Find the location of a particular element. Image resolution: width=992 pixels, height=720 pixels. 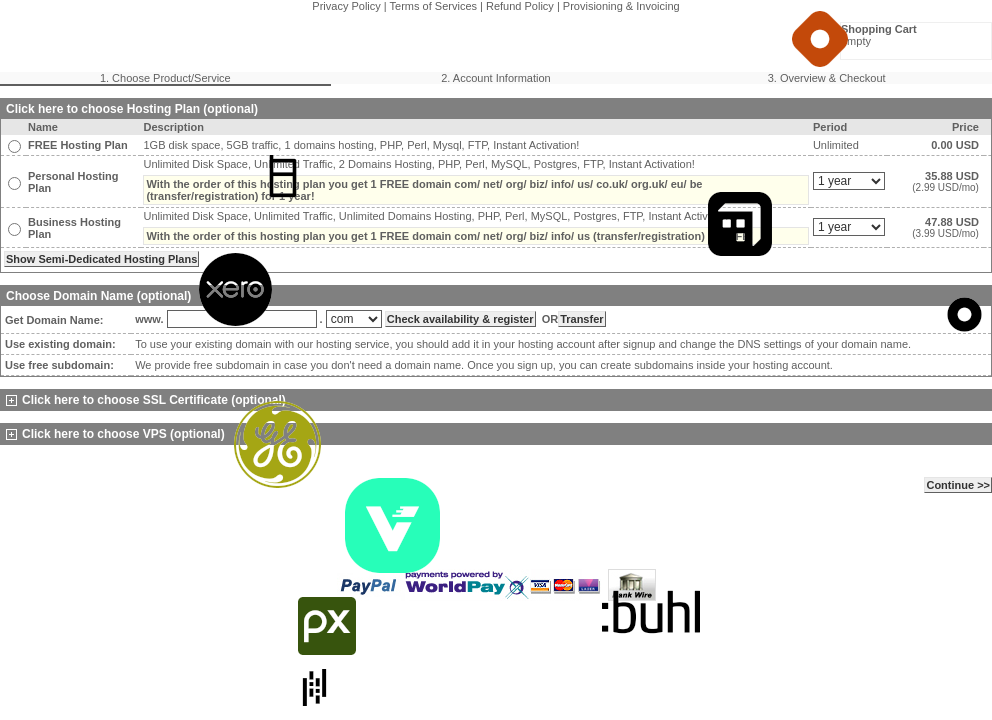

a selected radio button option is located at coordinates (964, 314).